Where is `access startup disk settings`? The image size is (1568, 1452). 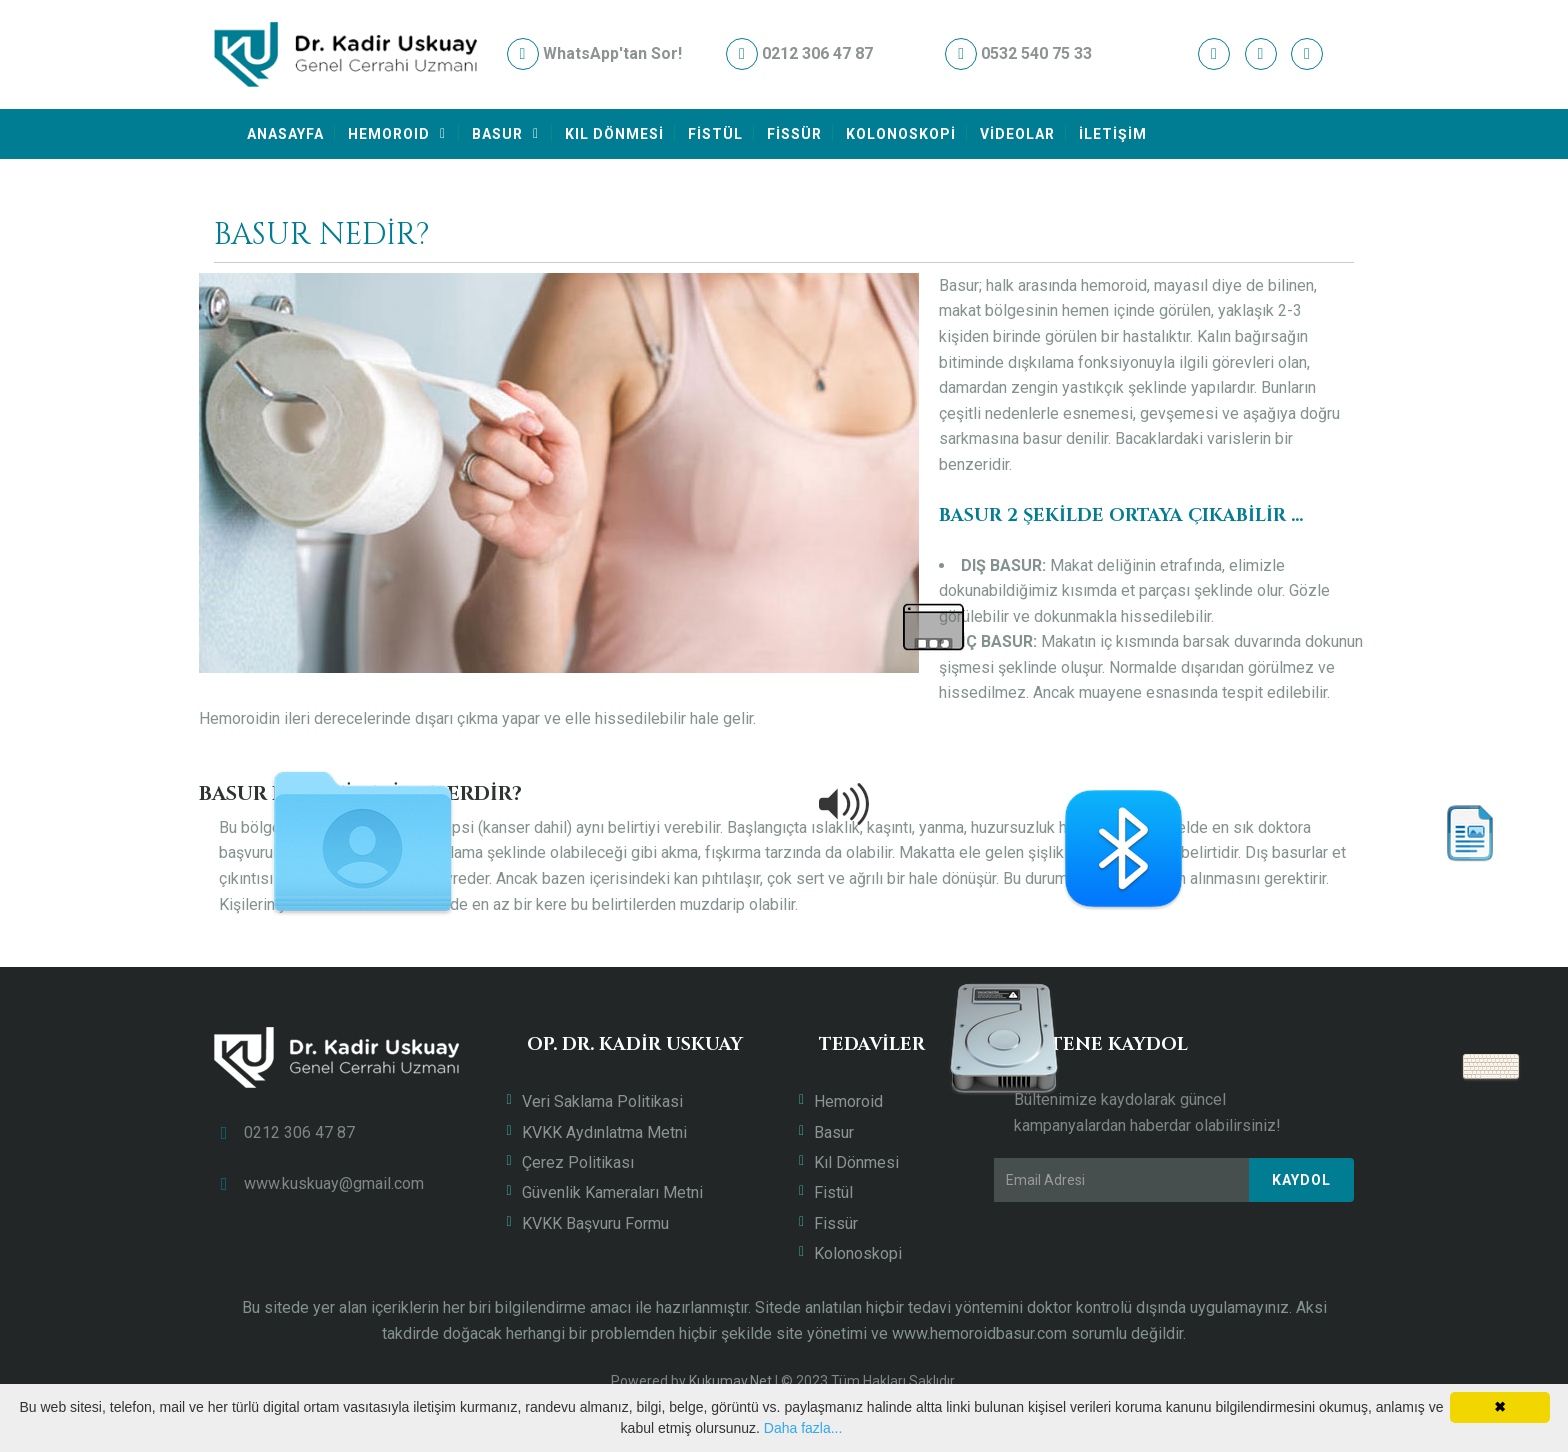 access startup disk settings is located at coordinates (1004, 1041).